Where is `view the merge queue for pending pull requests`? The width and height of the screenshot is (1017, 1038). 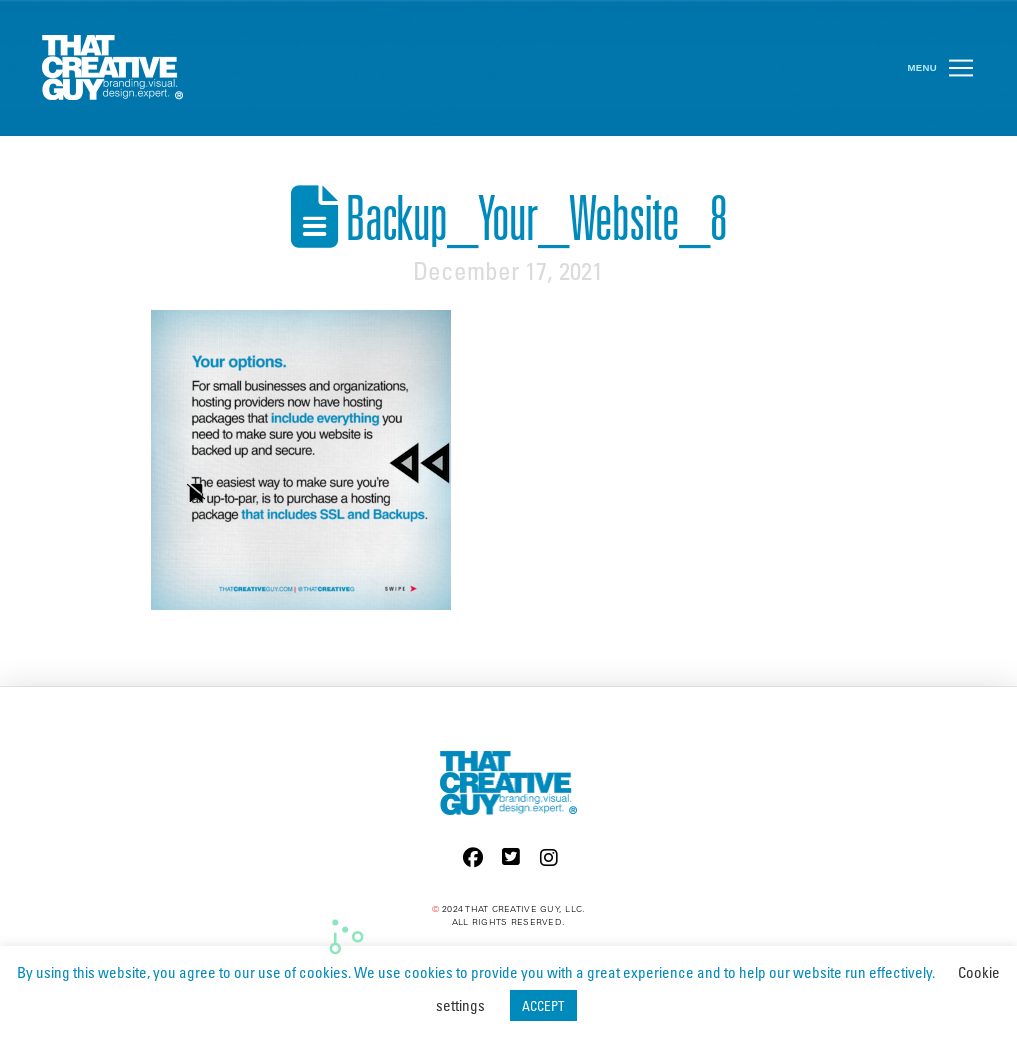 view the merge queue for pending pull requests is located at coordinates (346, 935).